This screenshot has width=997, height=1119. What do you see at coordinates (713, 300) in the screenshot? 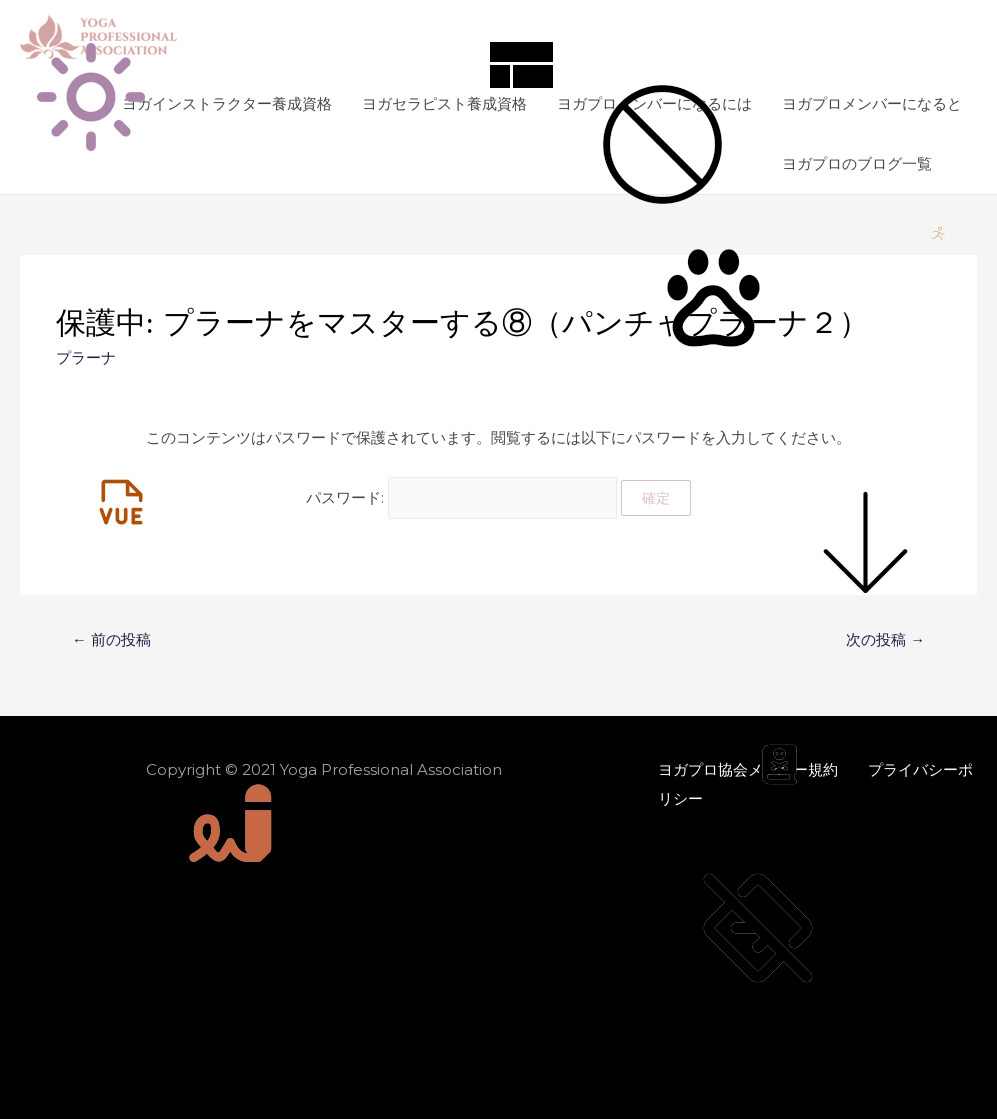
I see `open baidu search engine` at bounding box center [713, 300].